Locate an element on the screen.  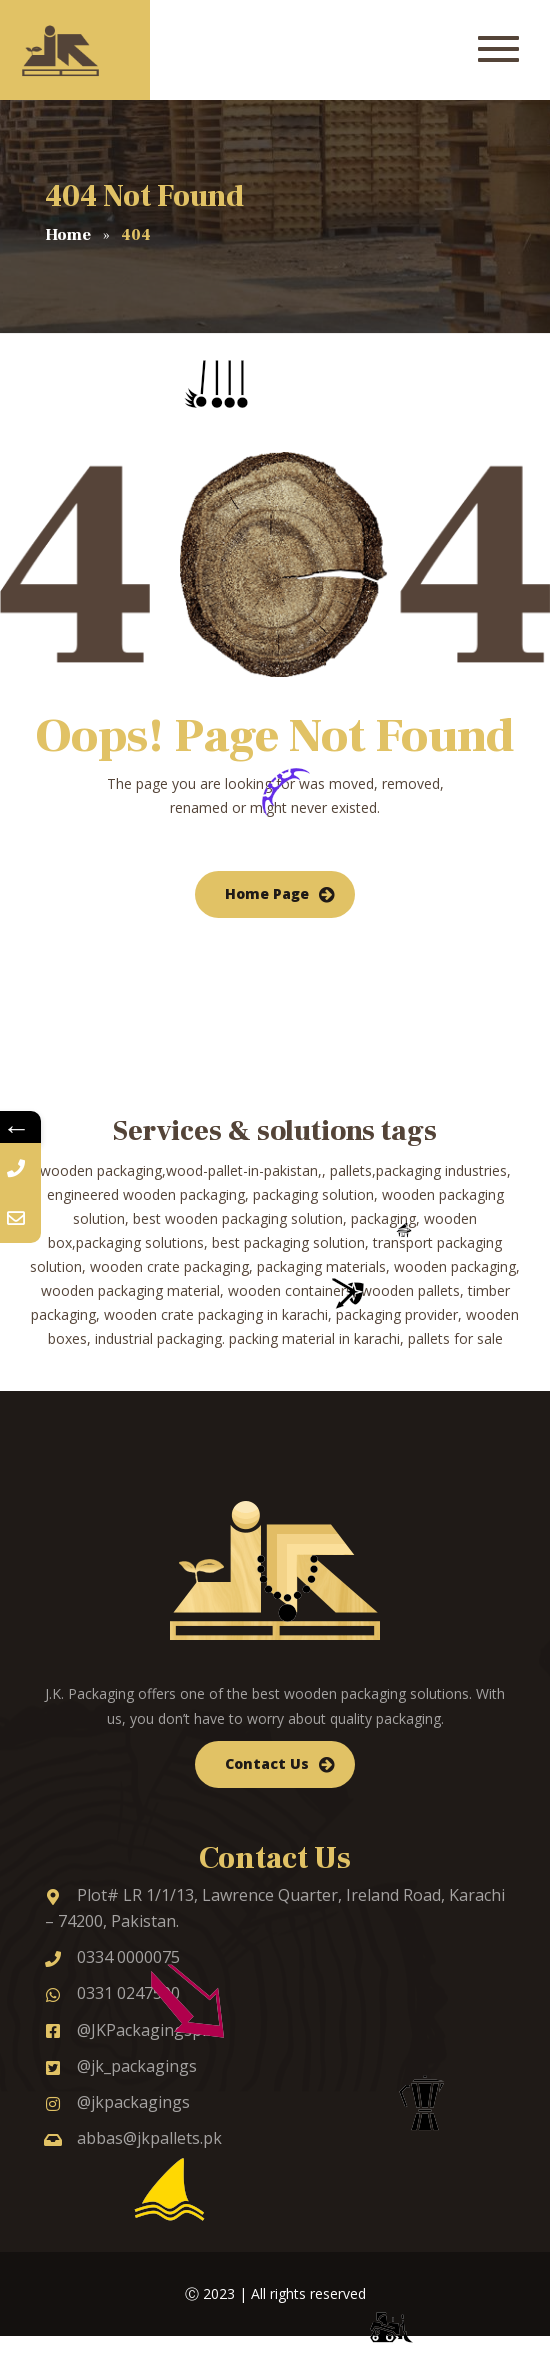
construction or demolition in progress is located at coordinates (391, 2327).